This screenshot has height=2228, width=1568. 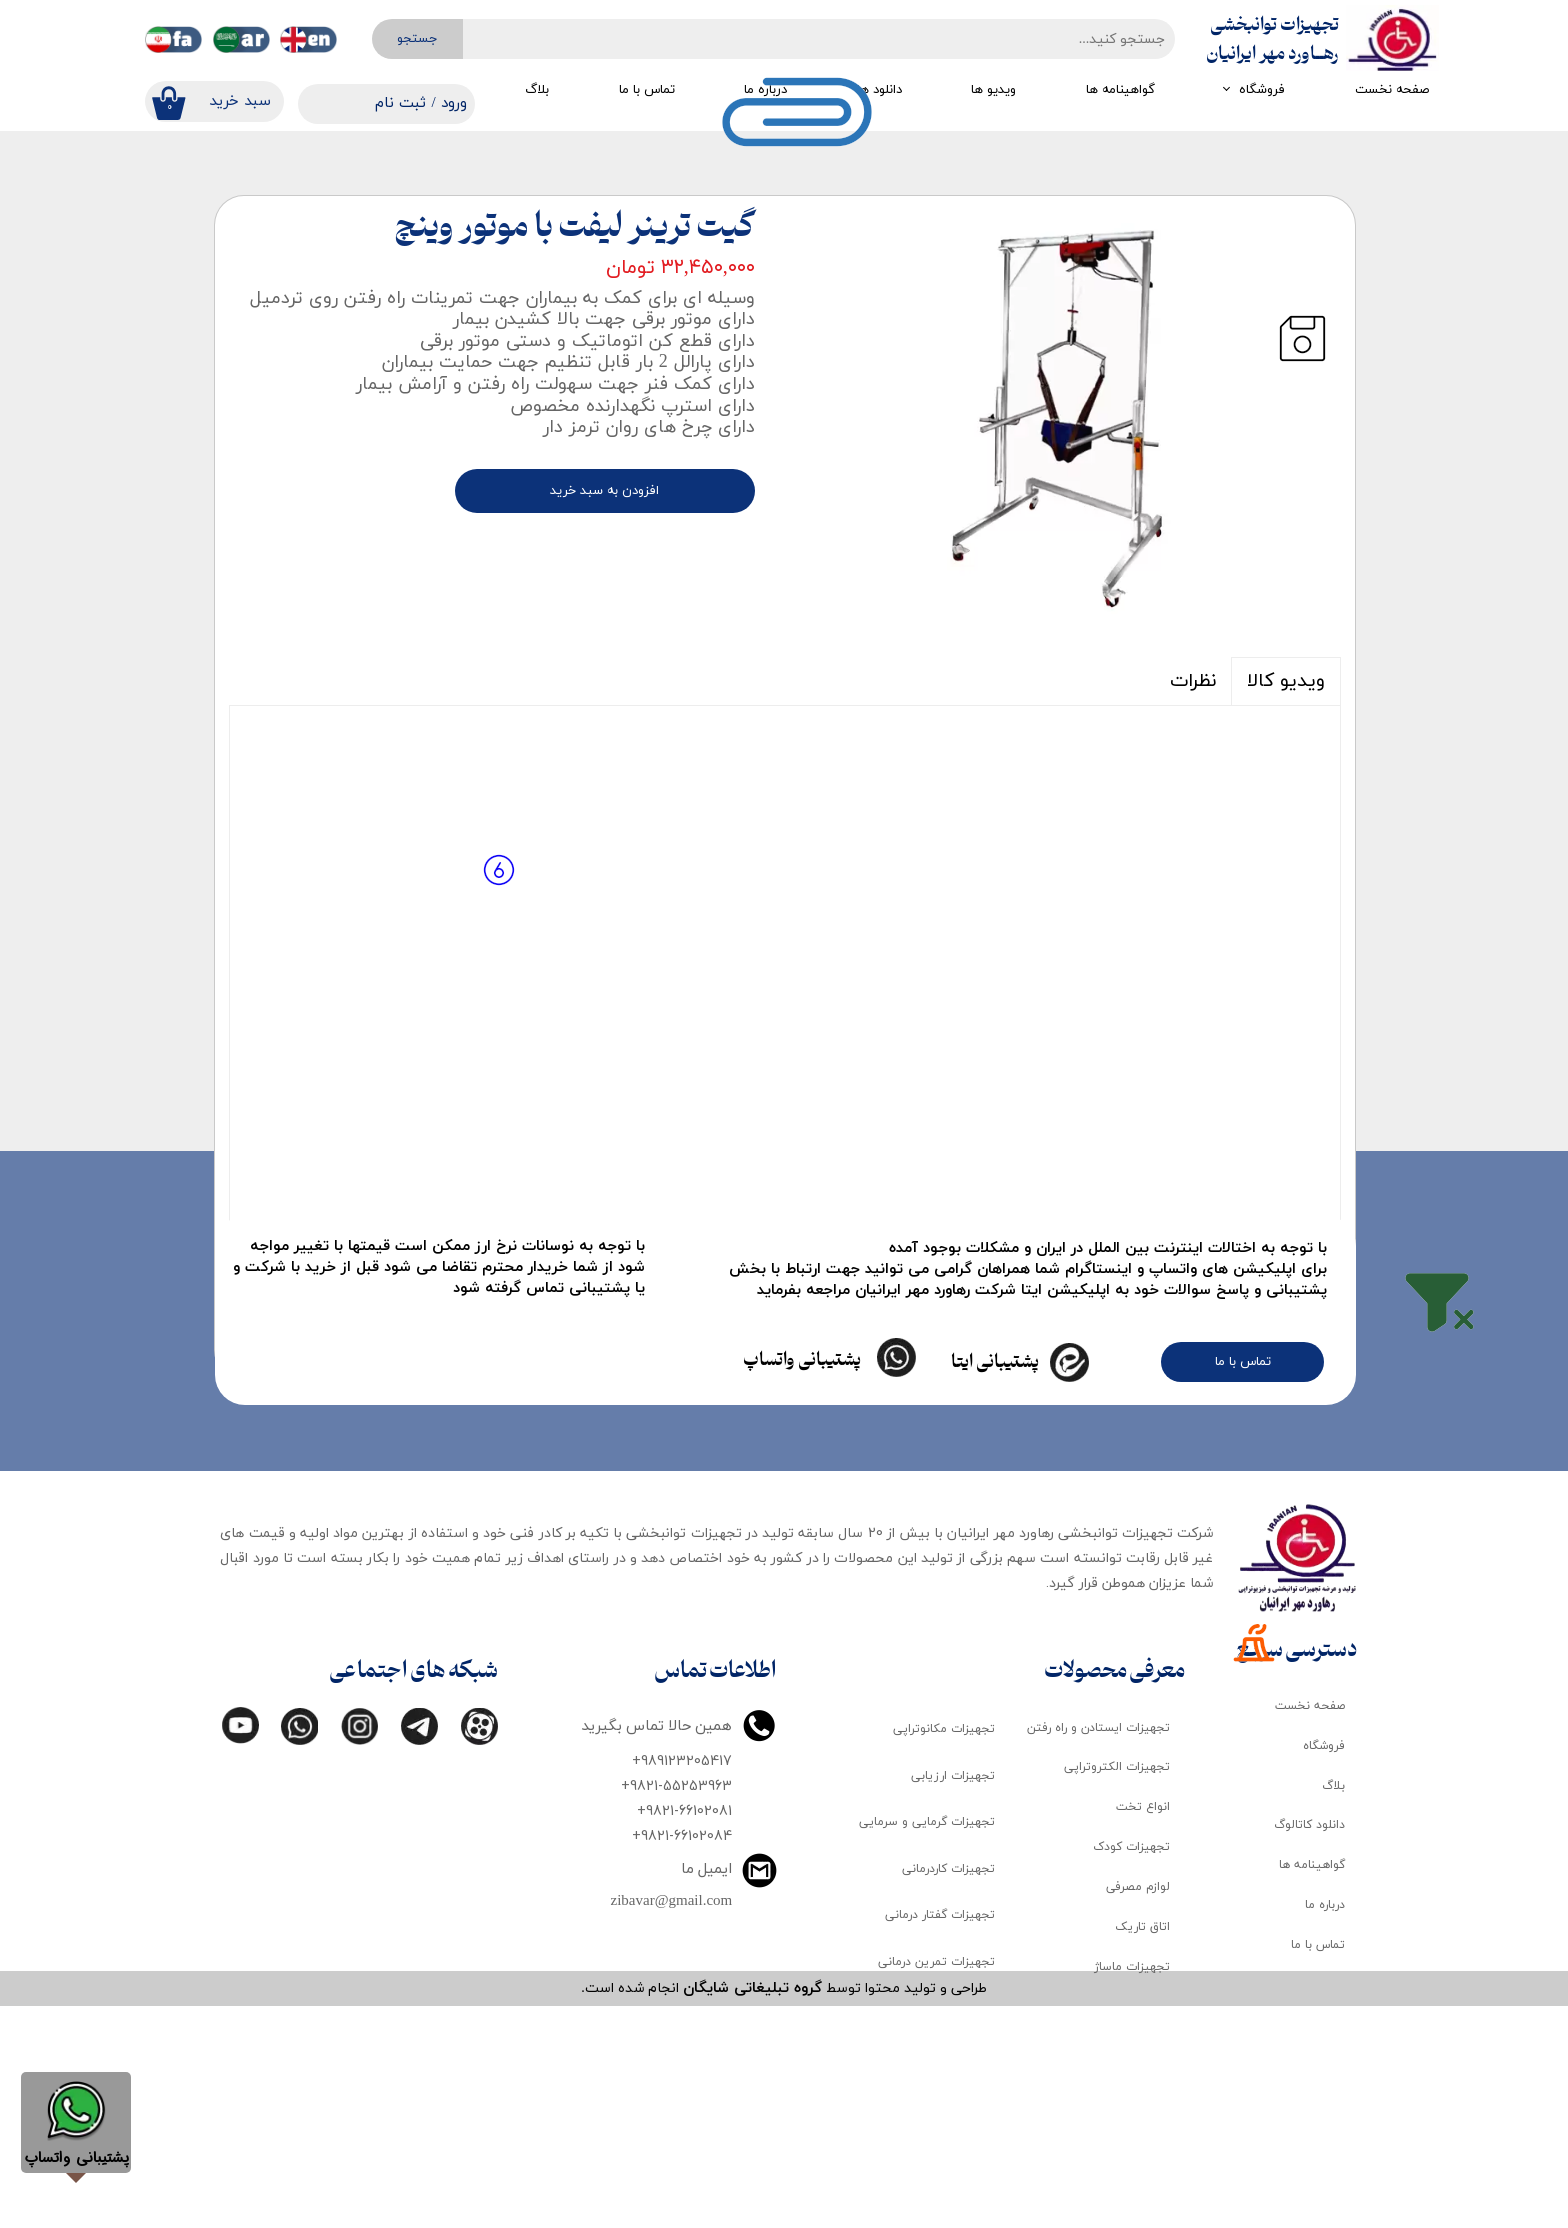 I want to click on attach a file to your message, so click(x=797, y=112).